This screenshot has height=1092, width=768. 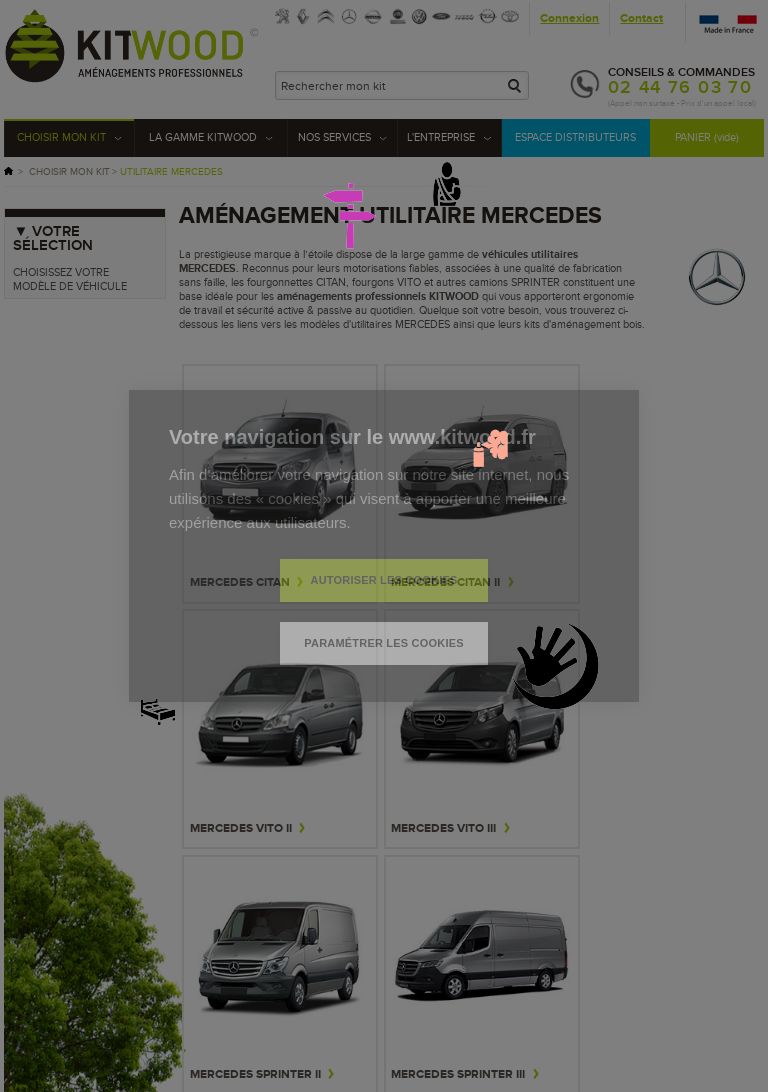 I want to click on slap or hit action in a game, so click(x=554, y=664).